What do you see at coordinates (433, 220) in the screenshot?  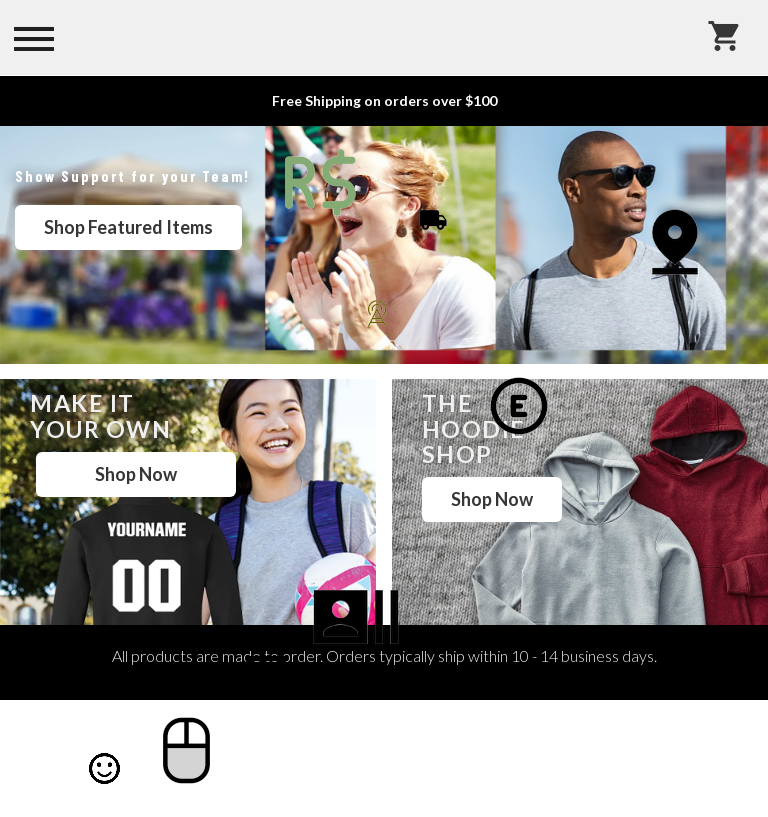 I see `track your delivery status` at bounding box center [433, 220].